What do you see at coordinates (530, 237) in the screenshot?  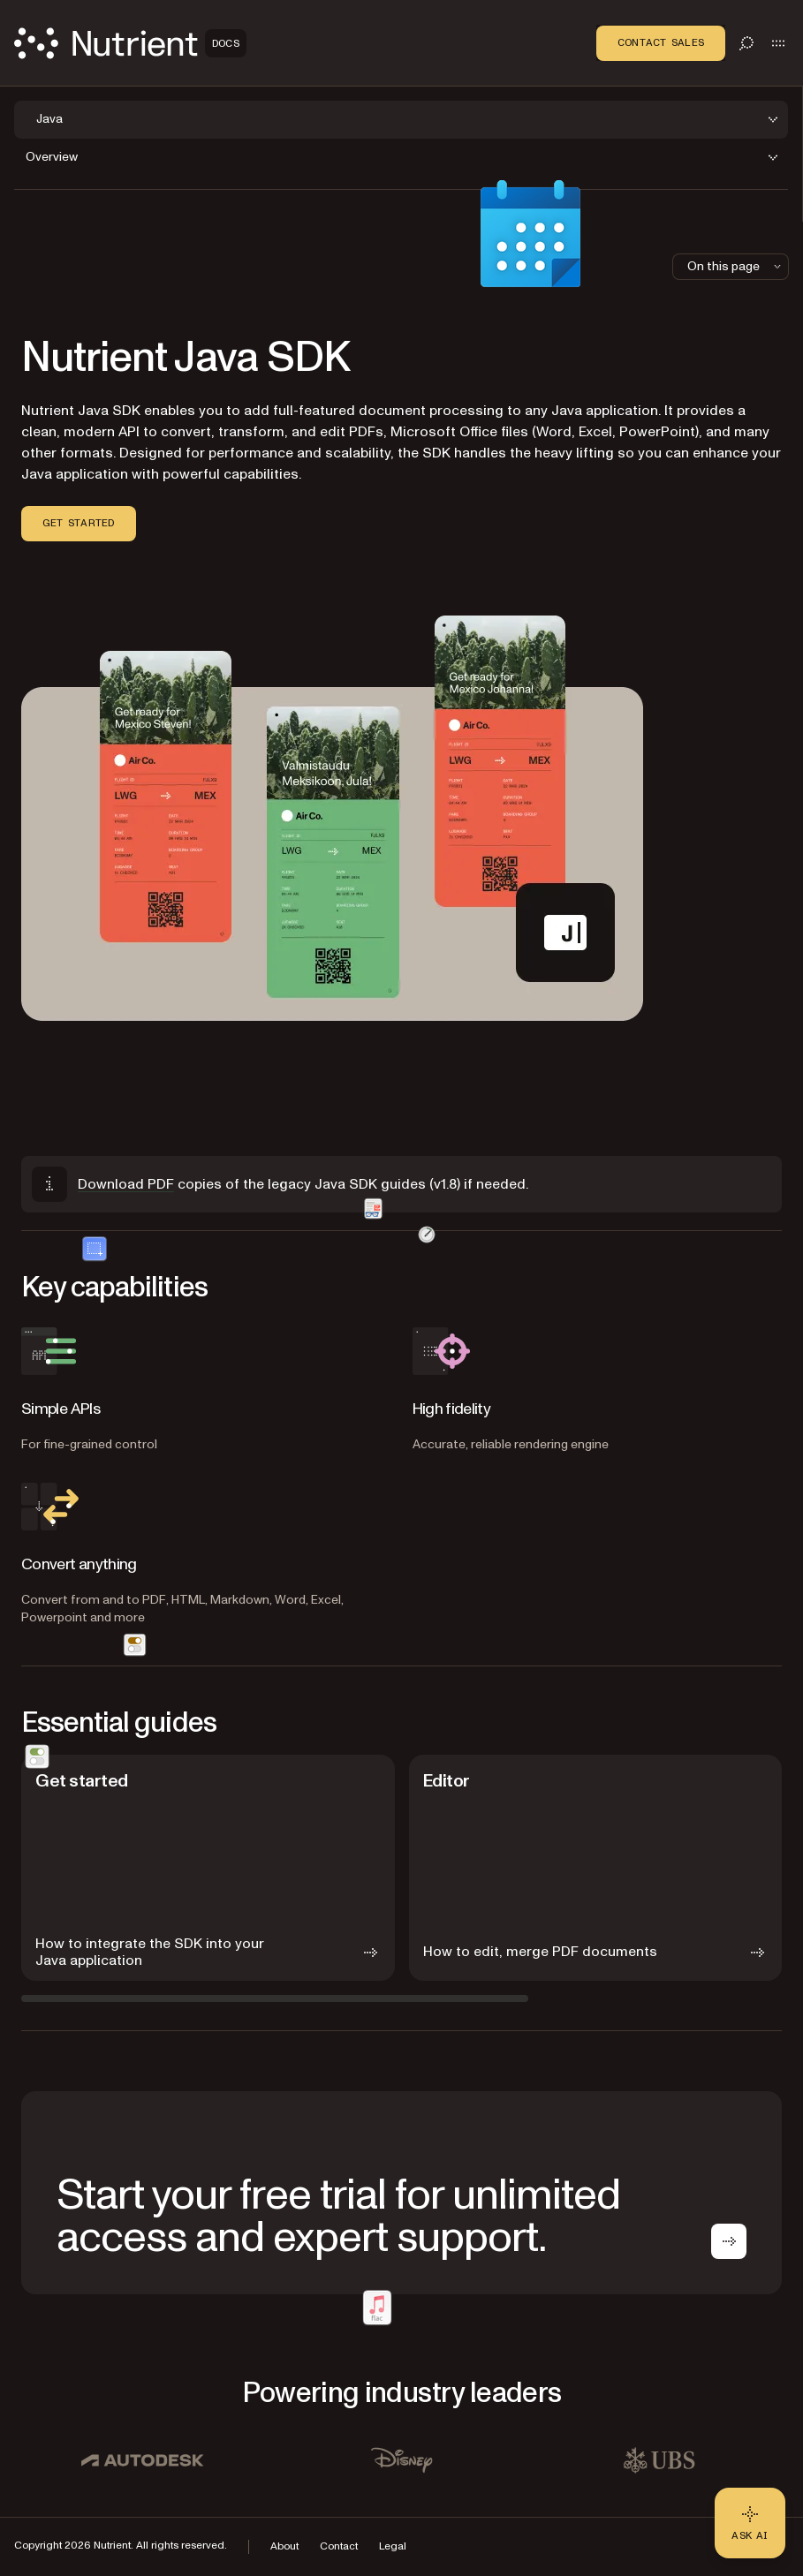 I see `open the calendar app` at bounding box center [530, 237].